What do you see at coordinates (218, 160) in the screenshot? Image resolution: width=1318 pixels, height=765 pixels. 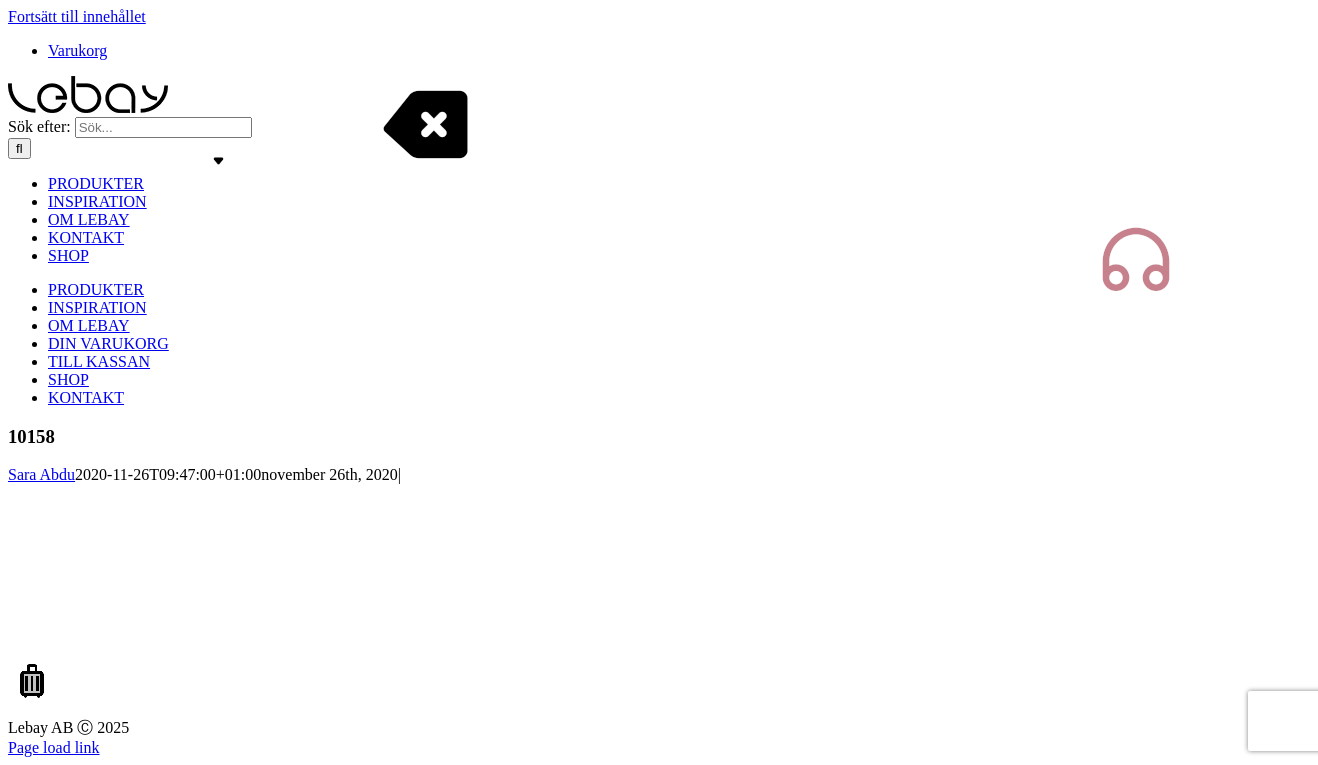 I see `expand dropdown menu` at bounding box center [218, 160].